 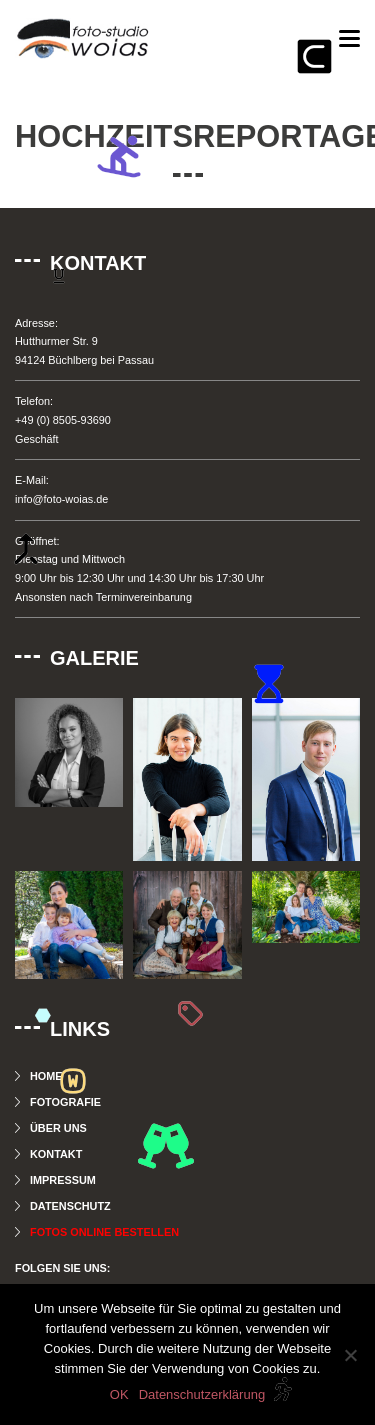 What do you see at coordinates (26, 549) in the screenshot?
I see `merge branches or items together` at bounding box center [26, 549].